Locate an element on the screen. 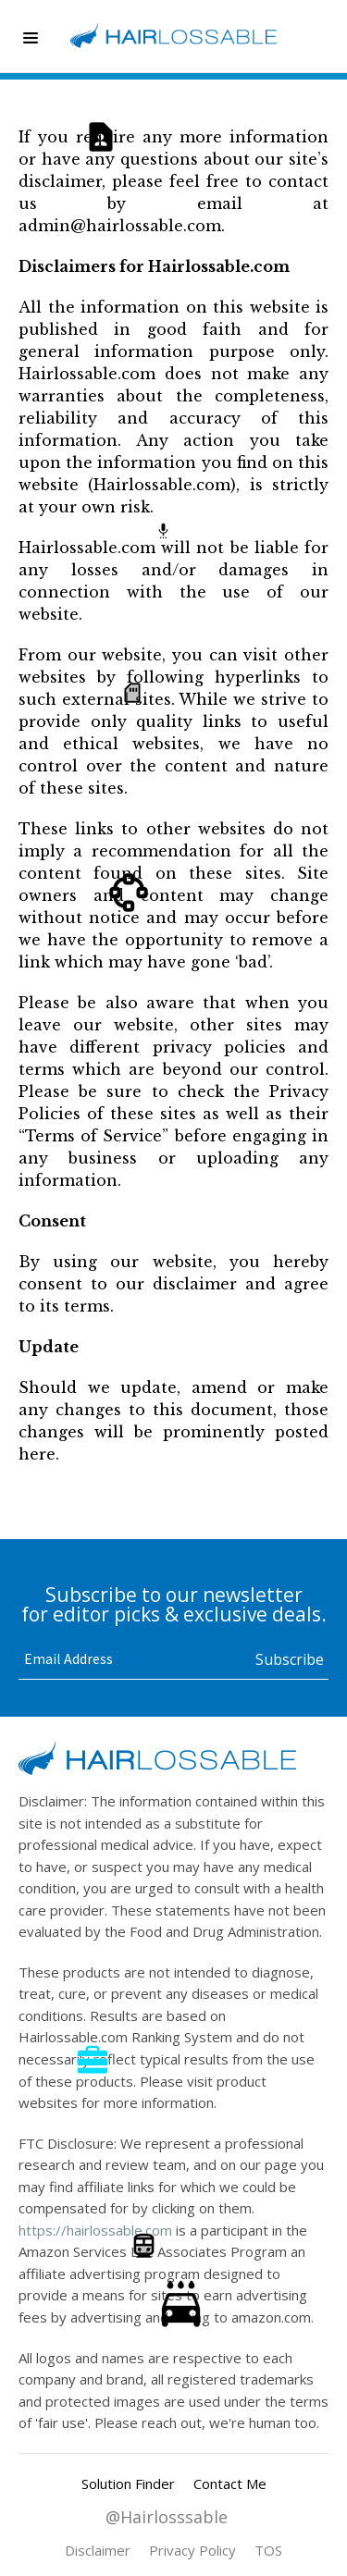 Image resolution: width=347 pixels, height=2576 pixels. edit bezier curve anchor points is located at coordinates (129, 893).